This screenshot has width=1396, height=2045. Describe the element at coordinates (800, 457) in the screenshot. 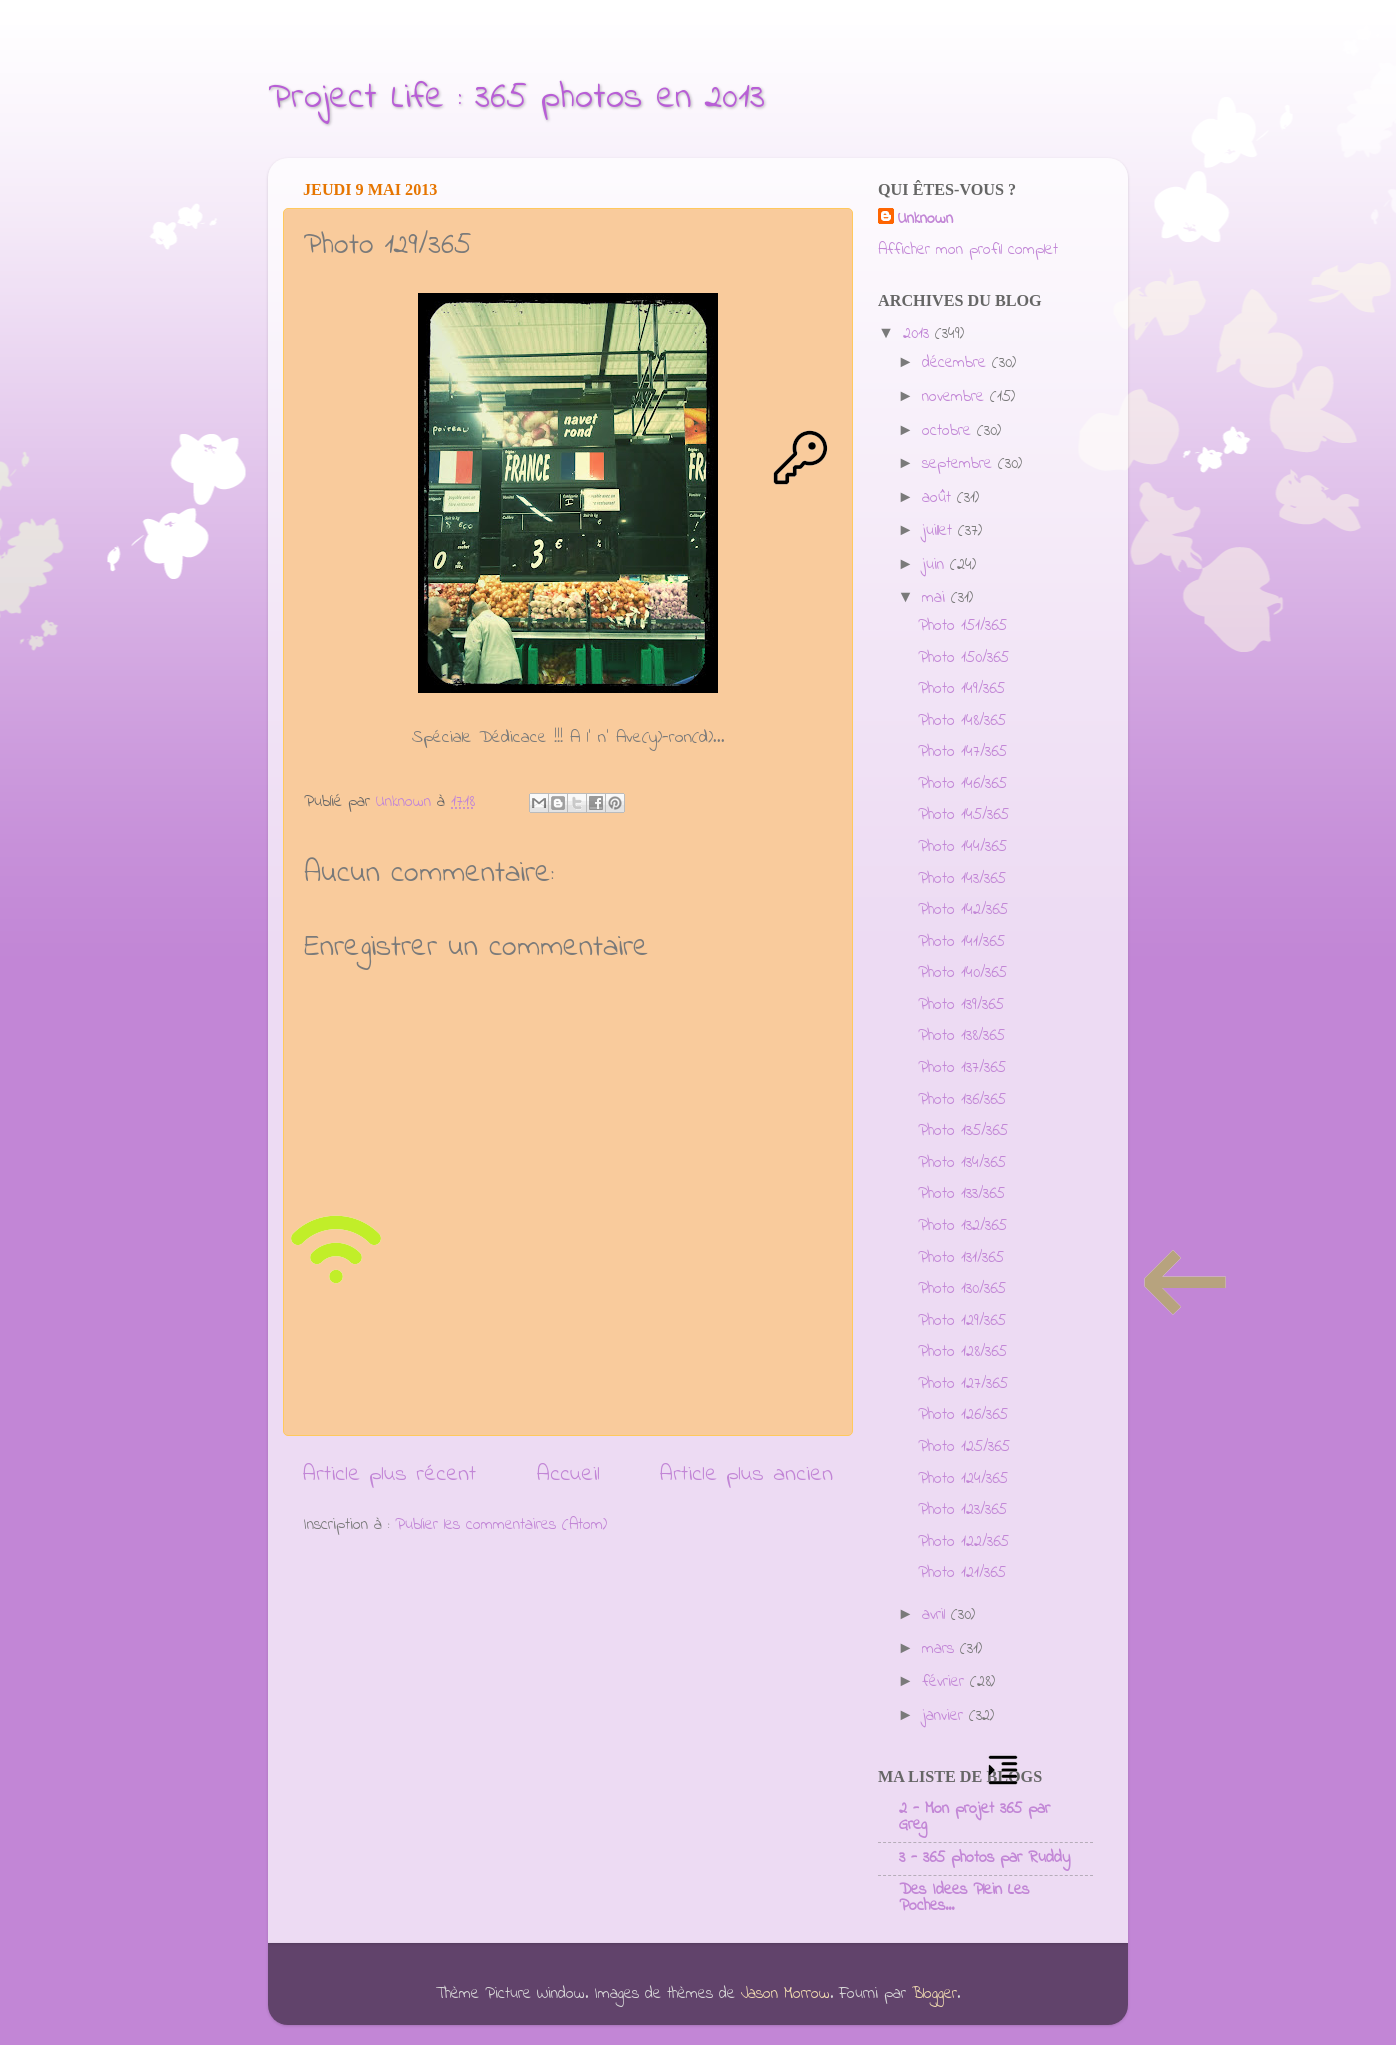

I see `access security or authentication settings` at that location.